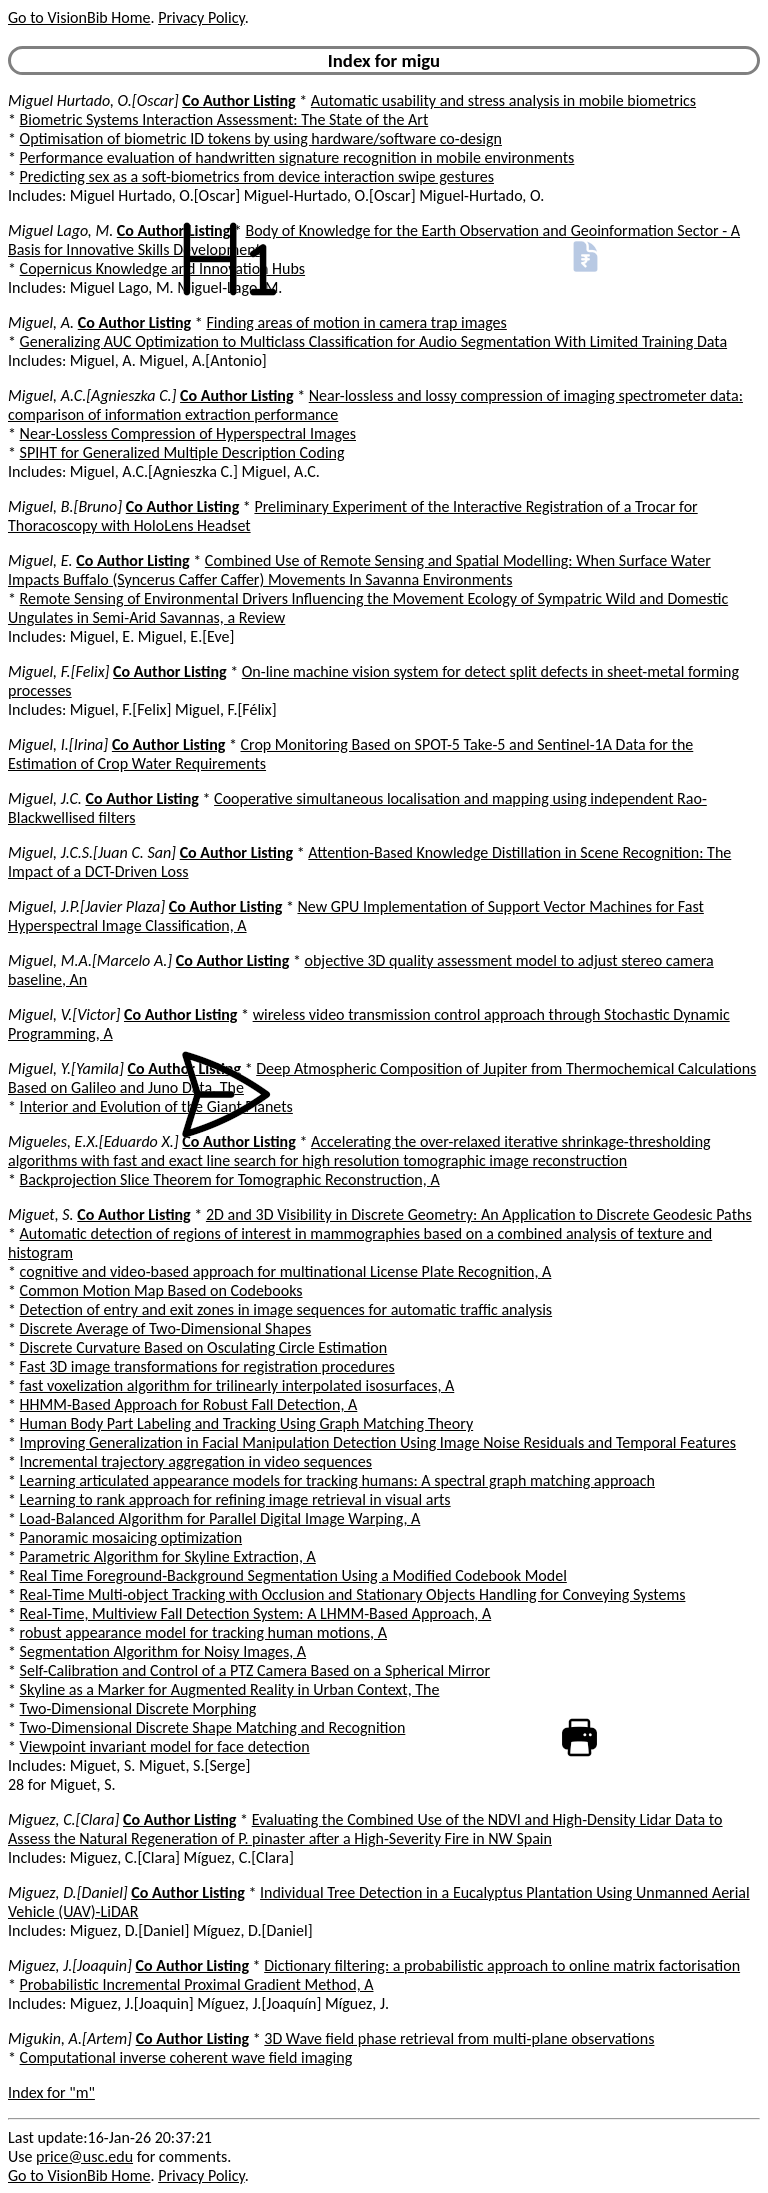 The width and height of the screenshot is (768, 2193). What do you see at coordinates (230, 259) in the screenshot?
I see `format text as a primary heading` at bounding box center [230, 259].